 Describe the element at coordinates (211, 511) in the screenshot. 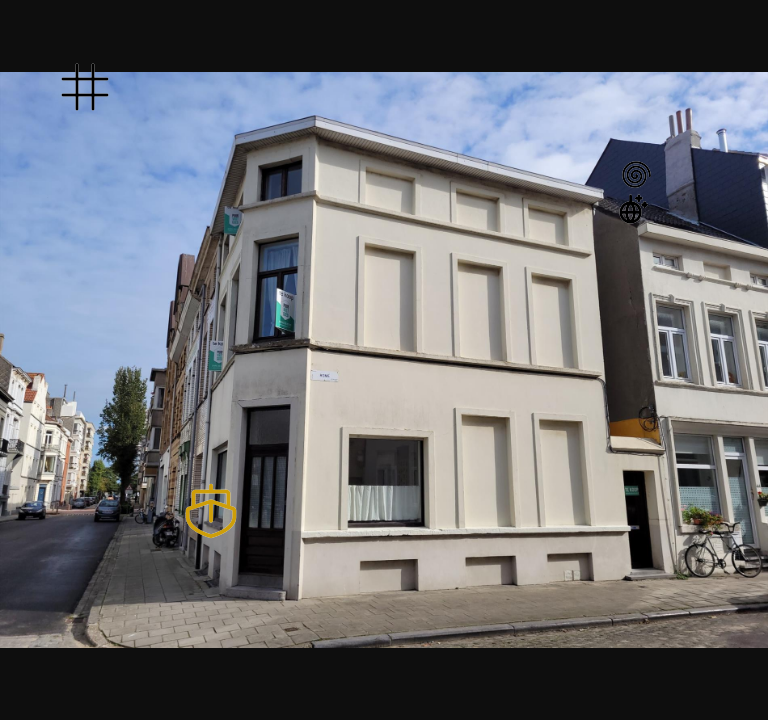

I see `access boat or marine transportation options` at that location.